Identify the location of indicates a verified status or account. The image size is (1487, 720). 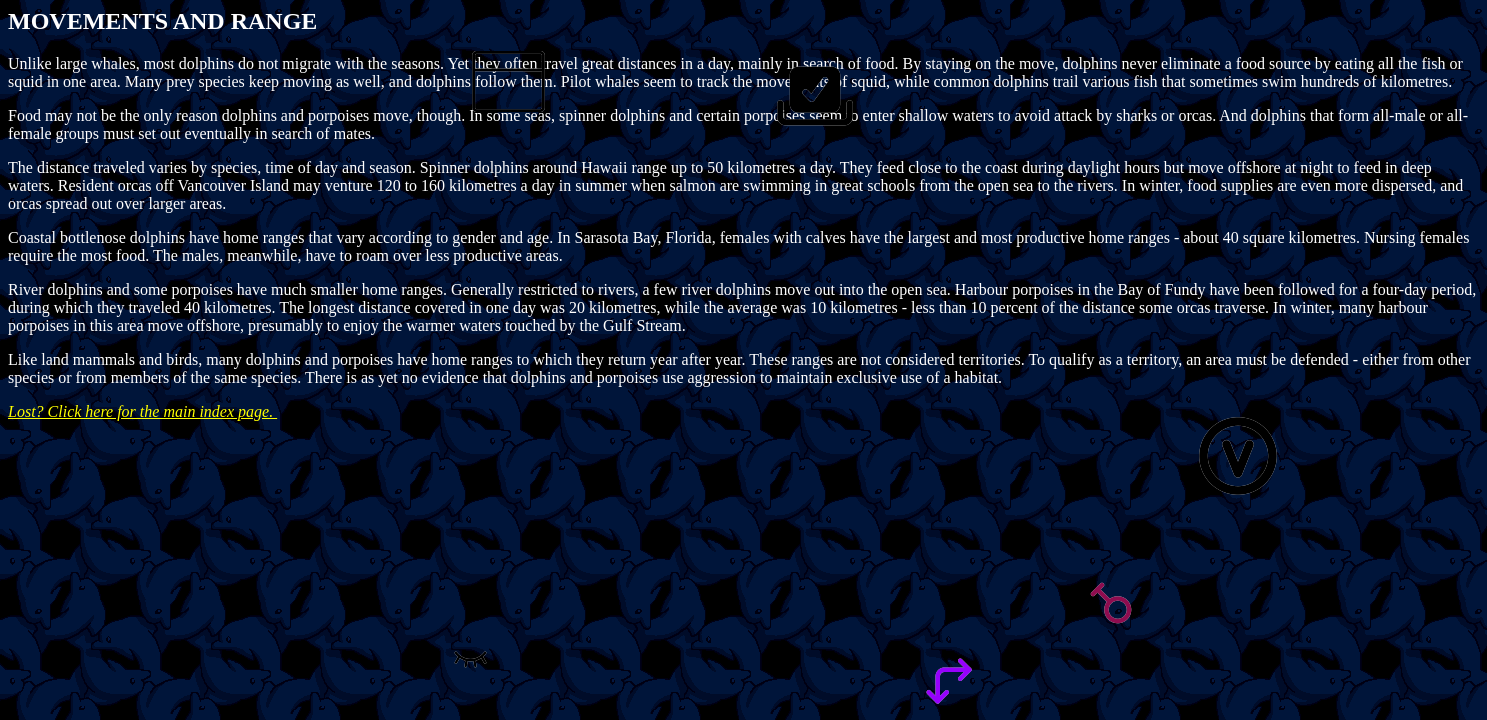
(1238, 456).